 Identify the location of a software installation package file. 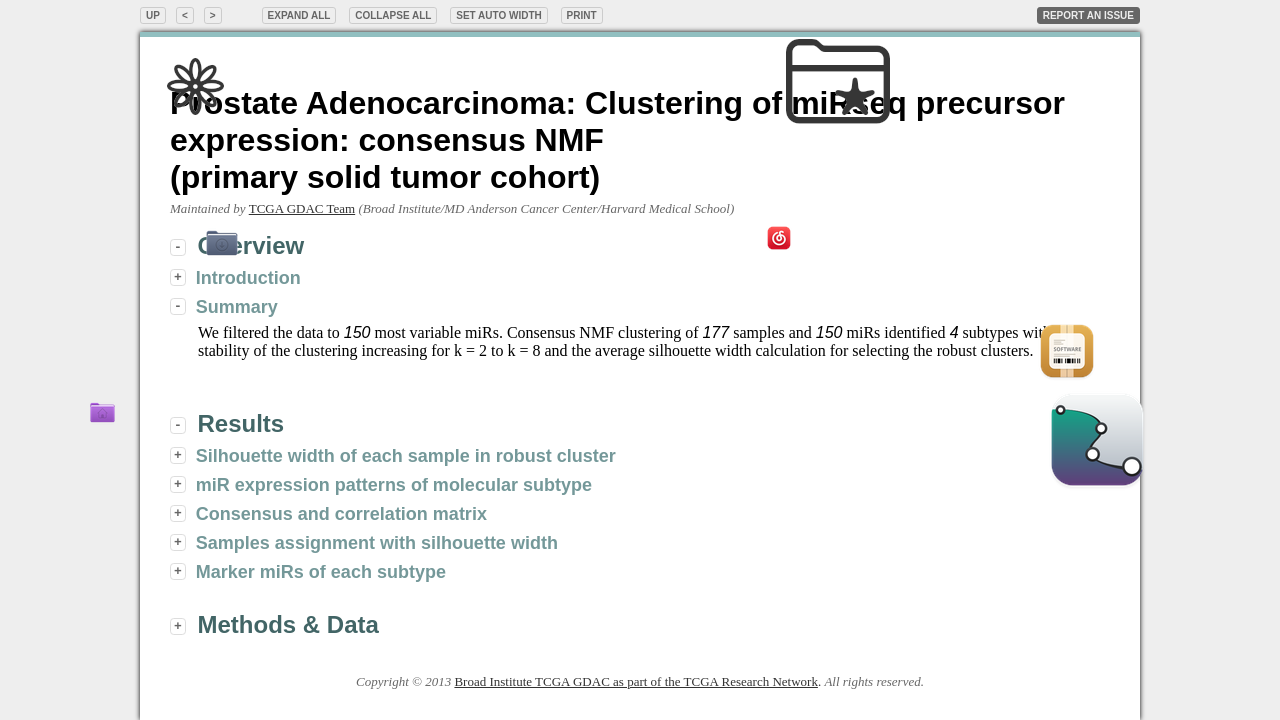
(1067, 352).